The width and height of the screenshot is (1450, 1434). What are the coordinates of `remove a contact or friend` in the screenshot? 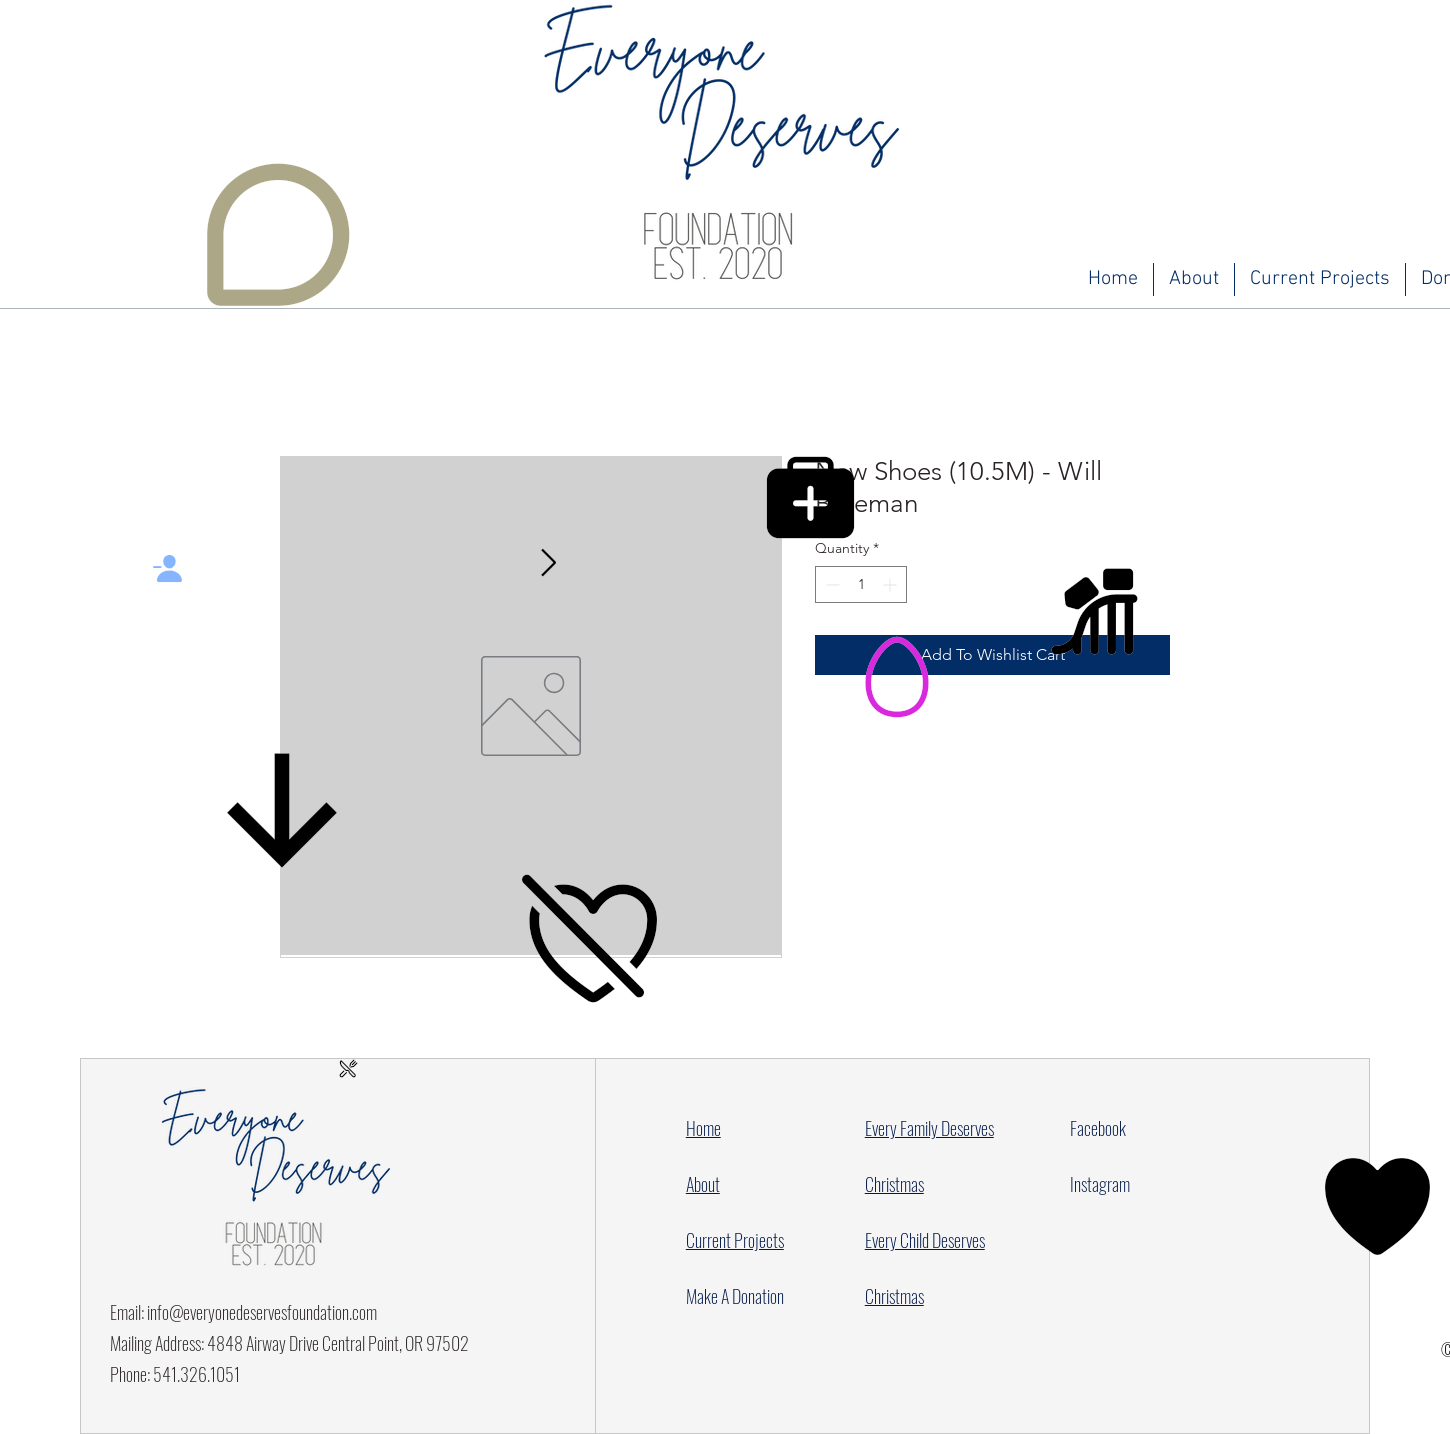 It's located at (167, 568).